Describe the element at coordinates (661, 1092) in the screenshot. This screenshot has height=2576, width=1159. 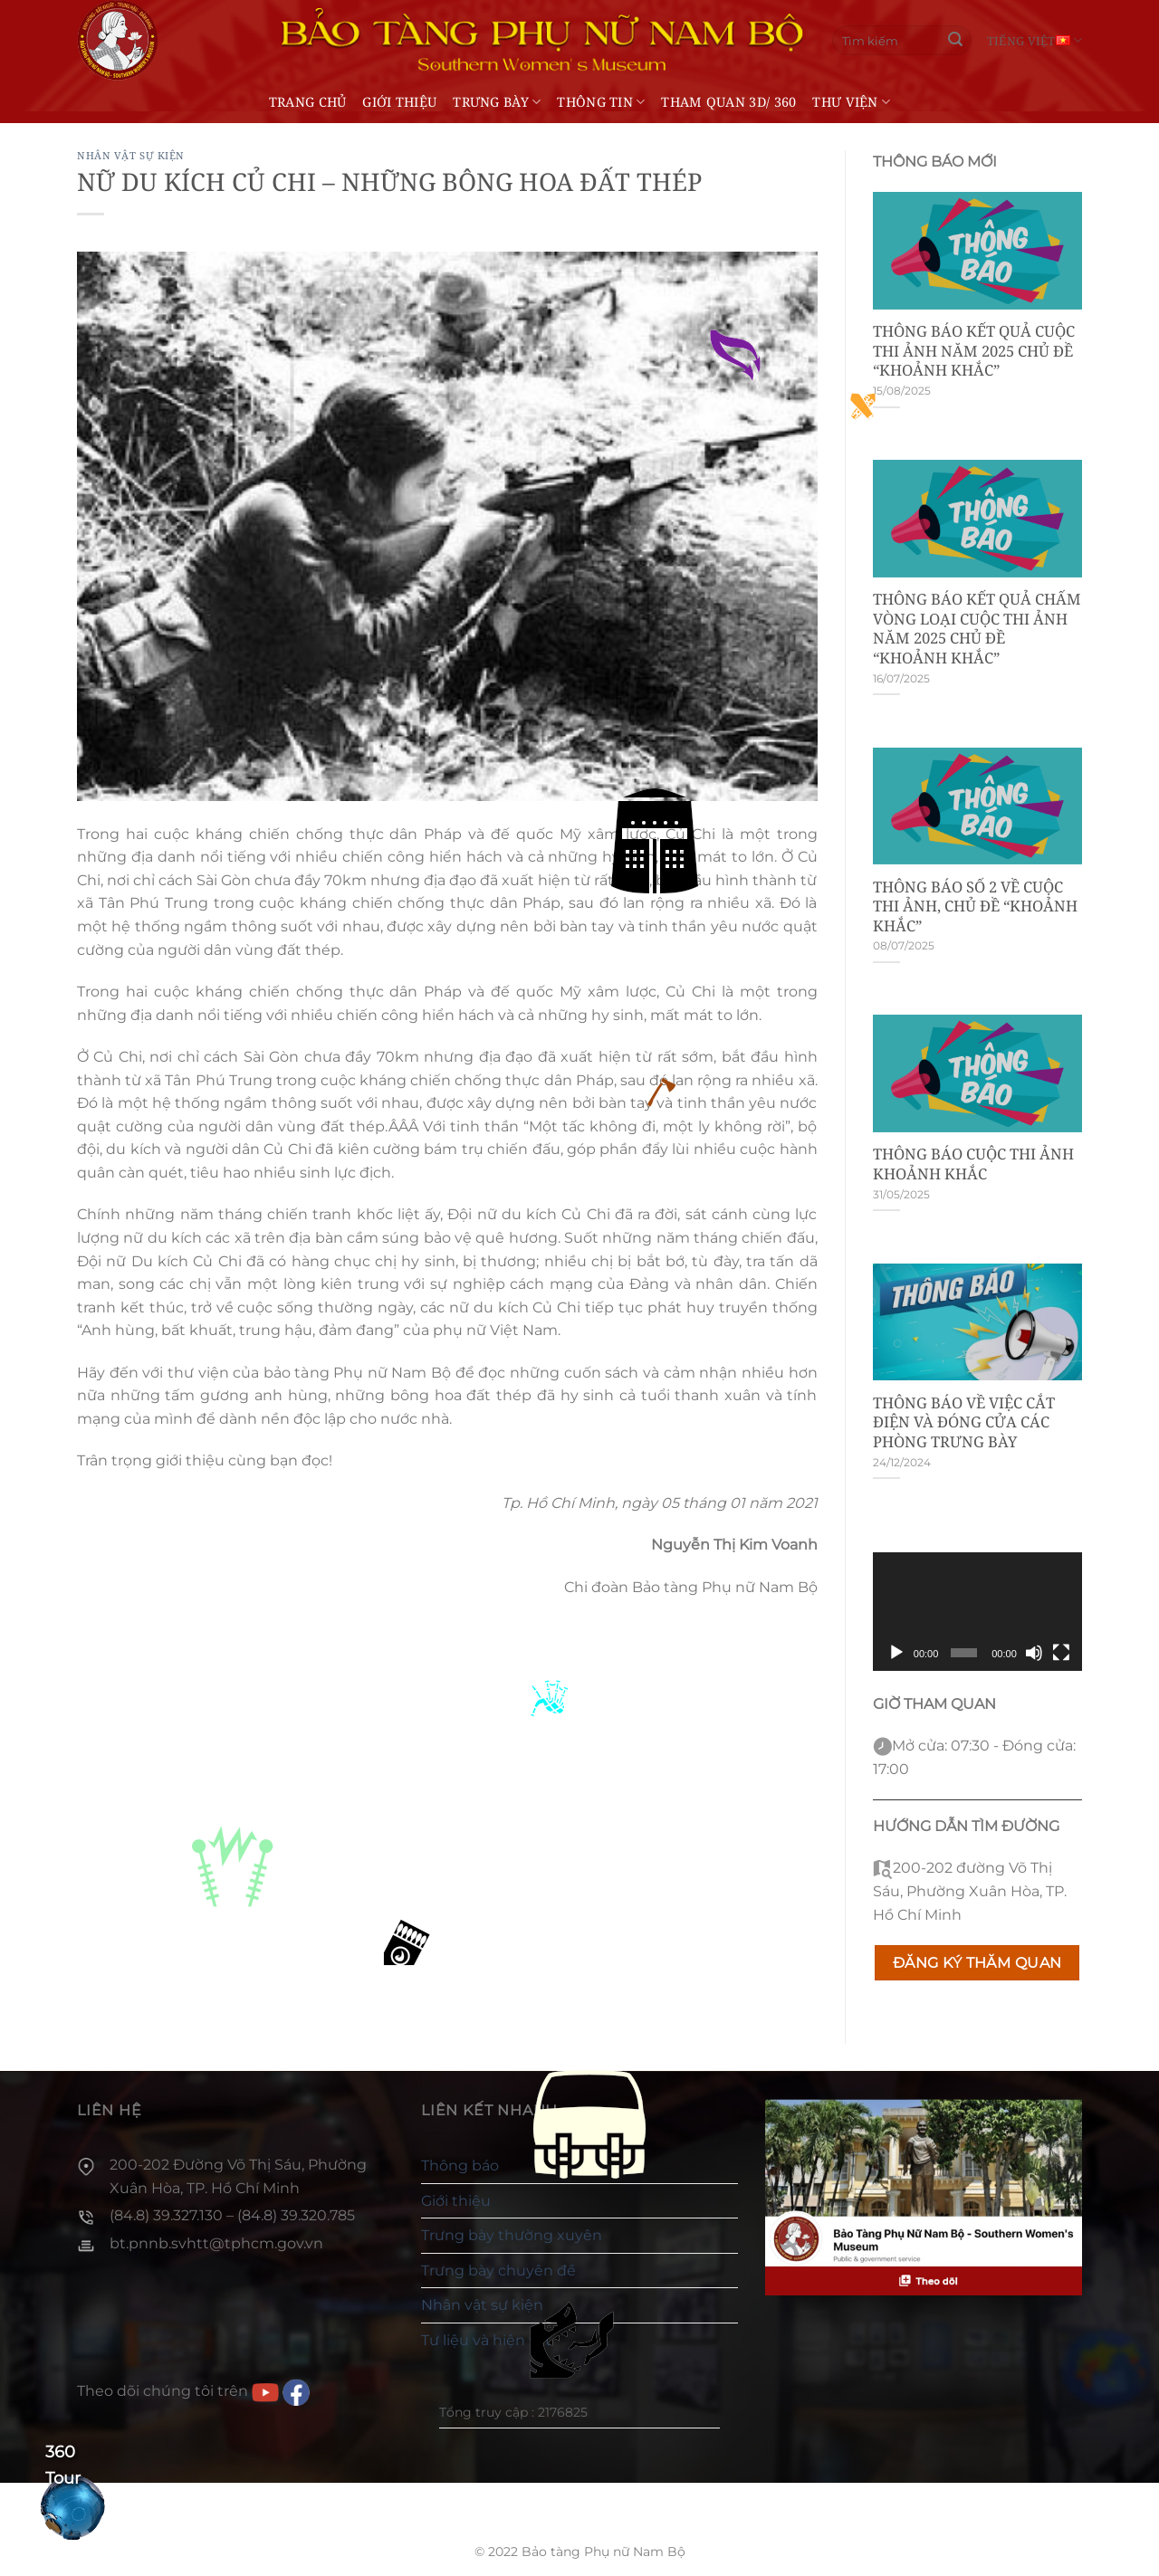
I see `equip hatchet tool or weapon` at that location.